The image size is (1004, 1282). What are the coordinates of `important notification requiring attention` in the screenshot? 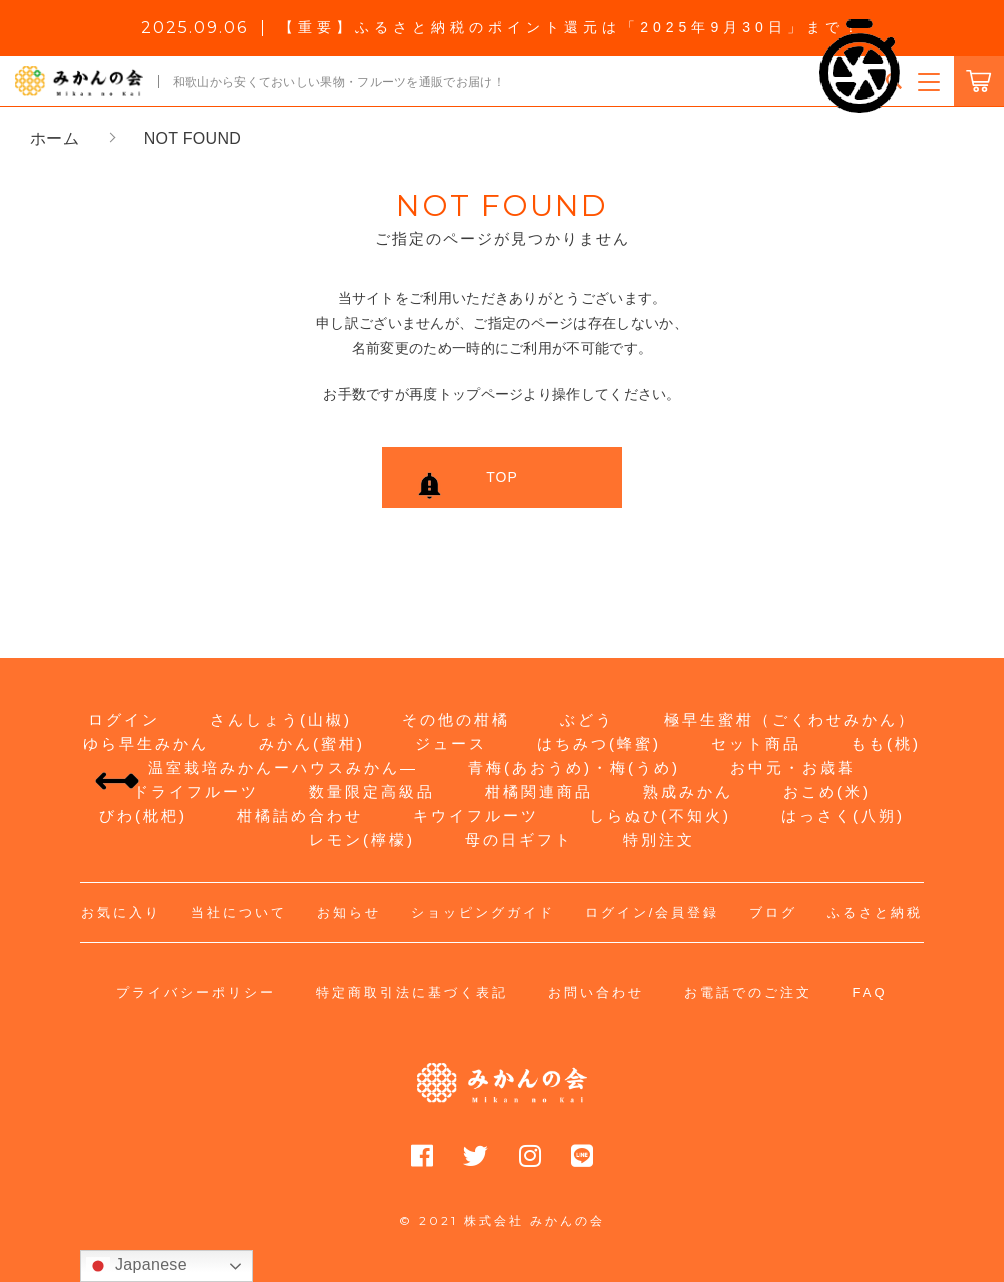 It's located at (429, 485).